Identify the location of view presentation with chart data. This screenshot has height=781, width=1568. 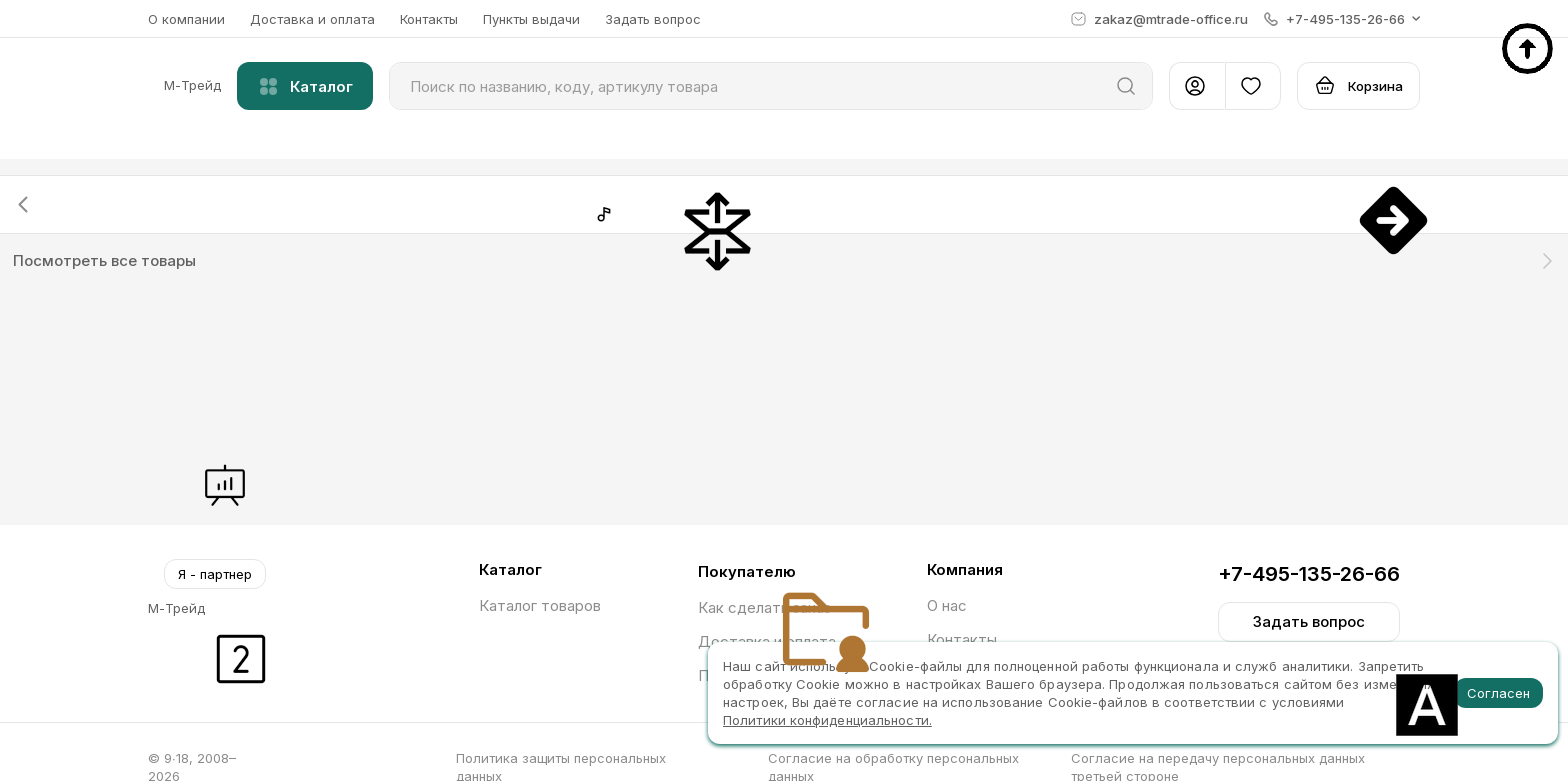
(225, 486).